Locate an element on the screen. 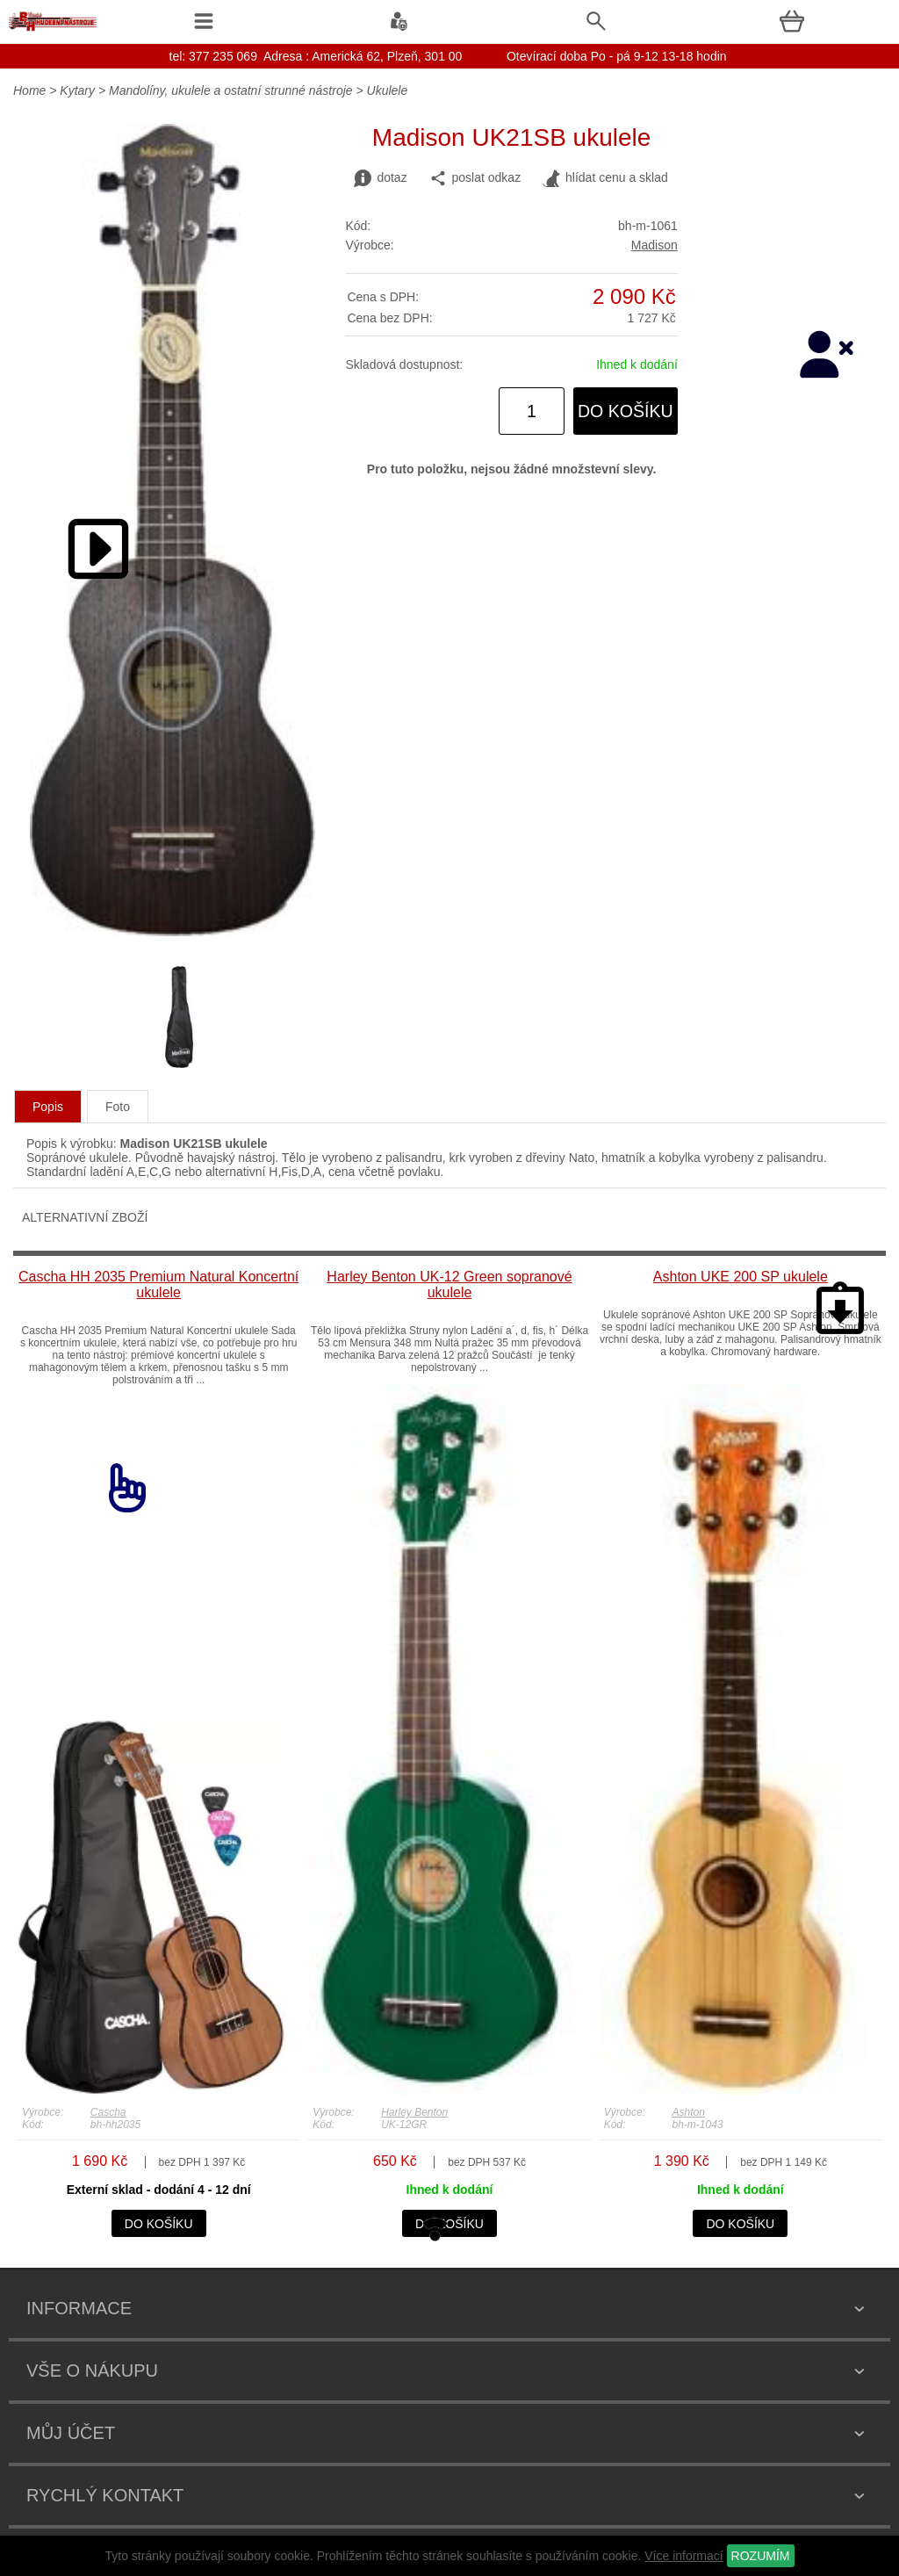 The image size is (899, 2576). calibrate your device's compass is located at coordinates (435, 2229).